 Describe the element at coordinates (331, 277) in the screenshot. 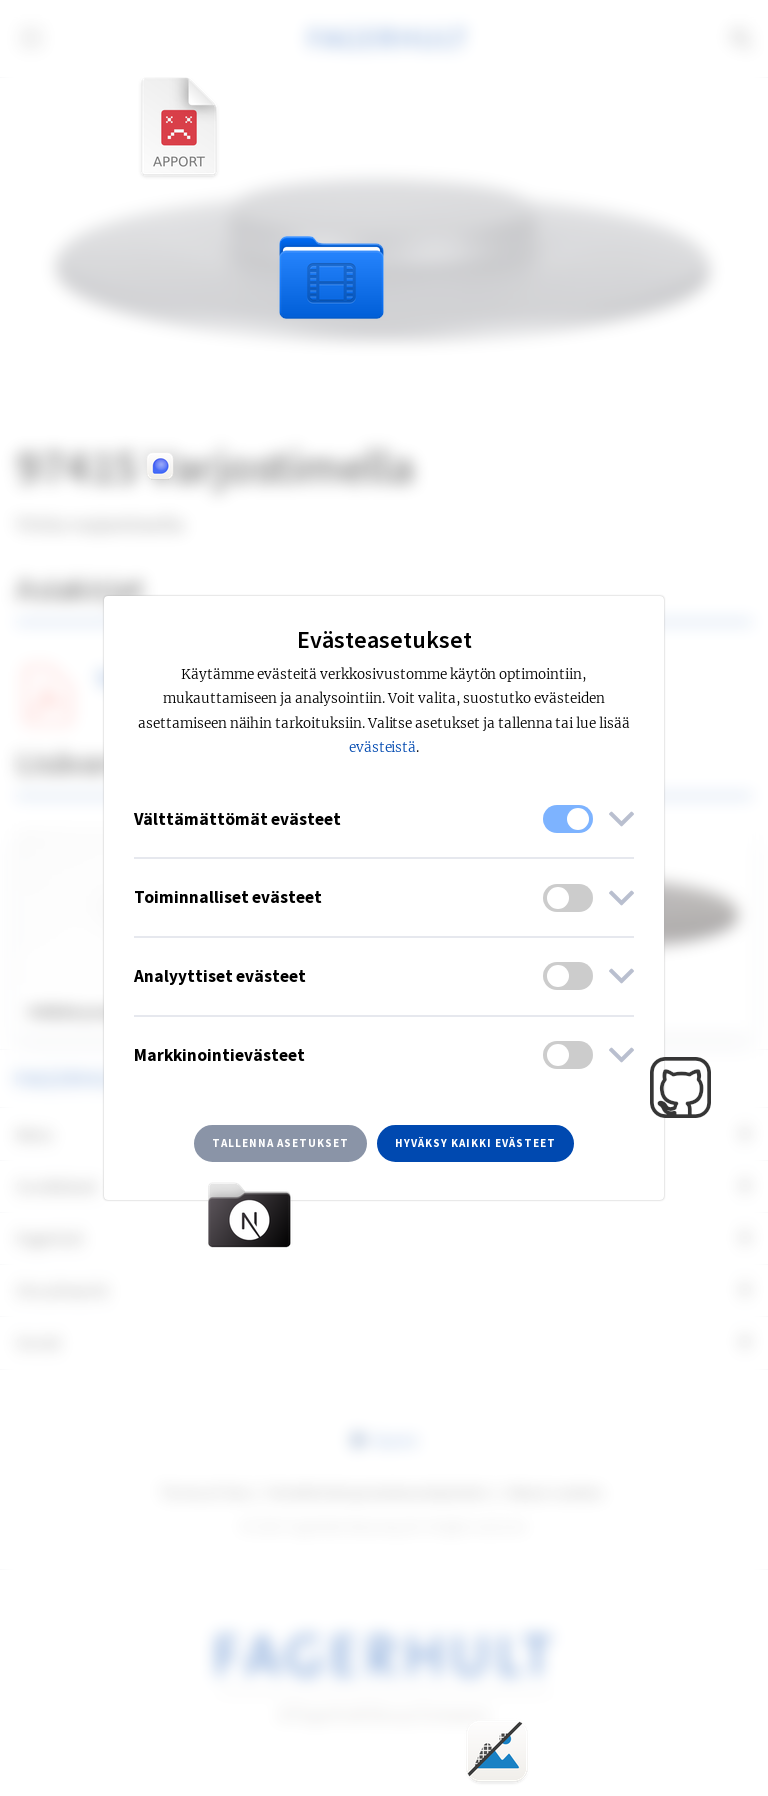

I see `open your videos folder` at that location.